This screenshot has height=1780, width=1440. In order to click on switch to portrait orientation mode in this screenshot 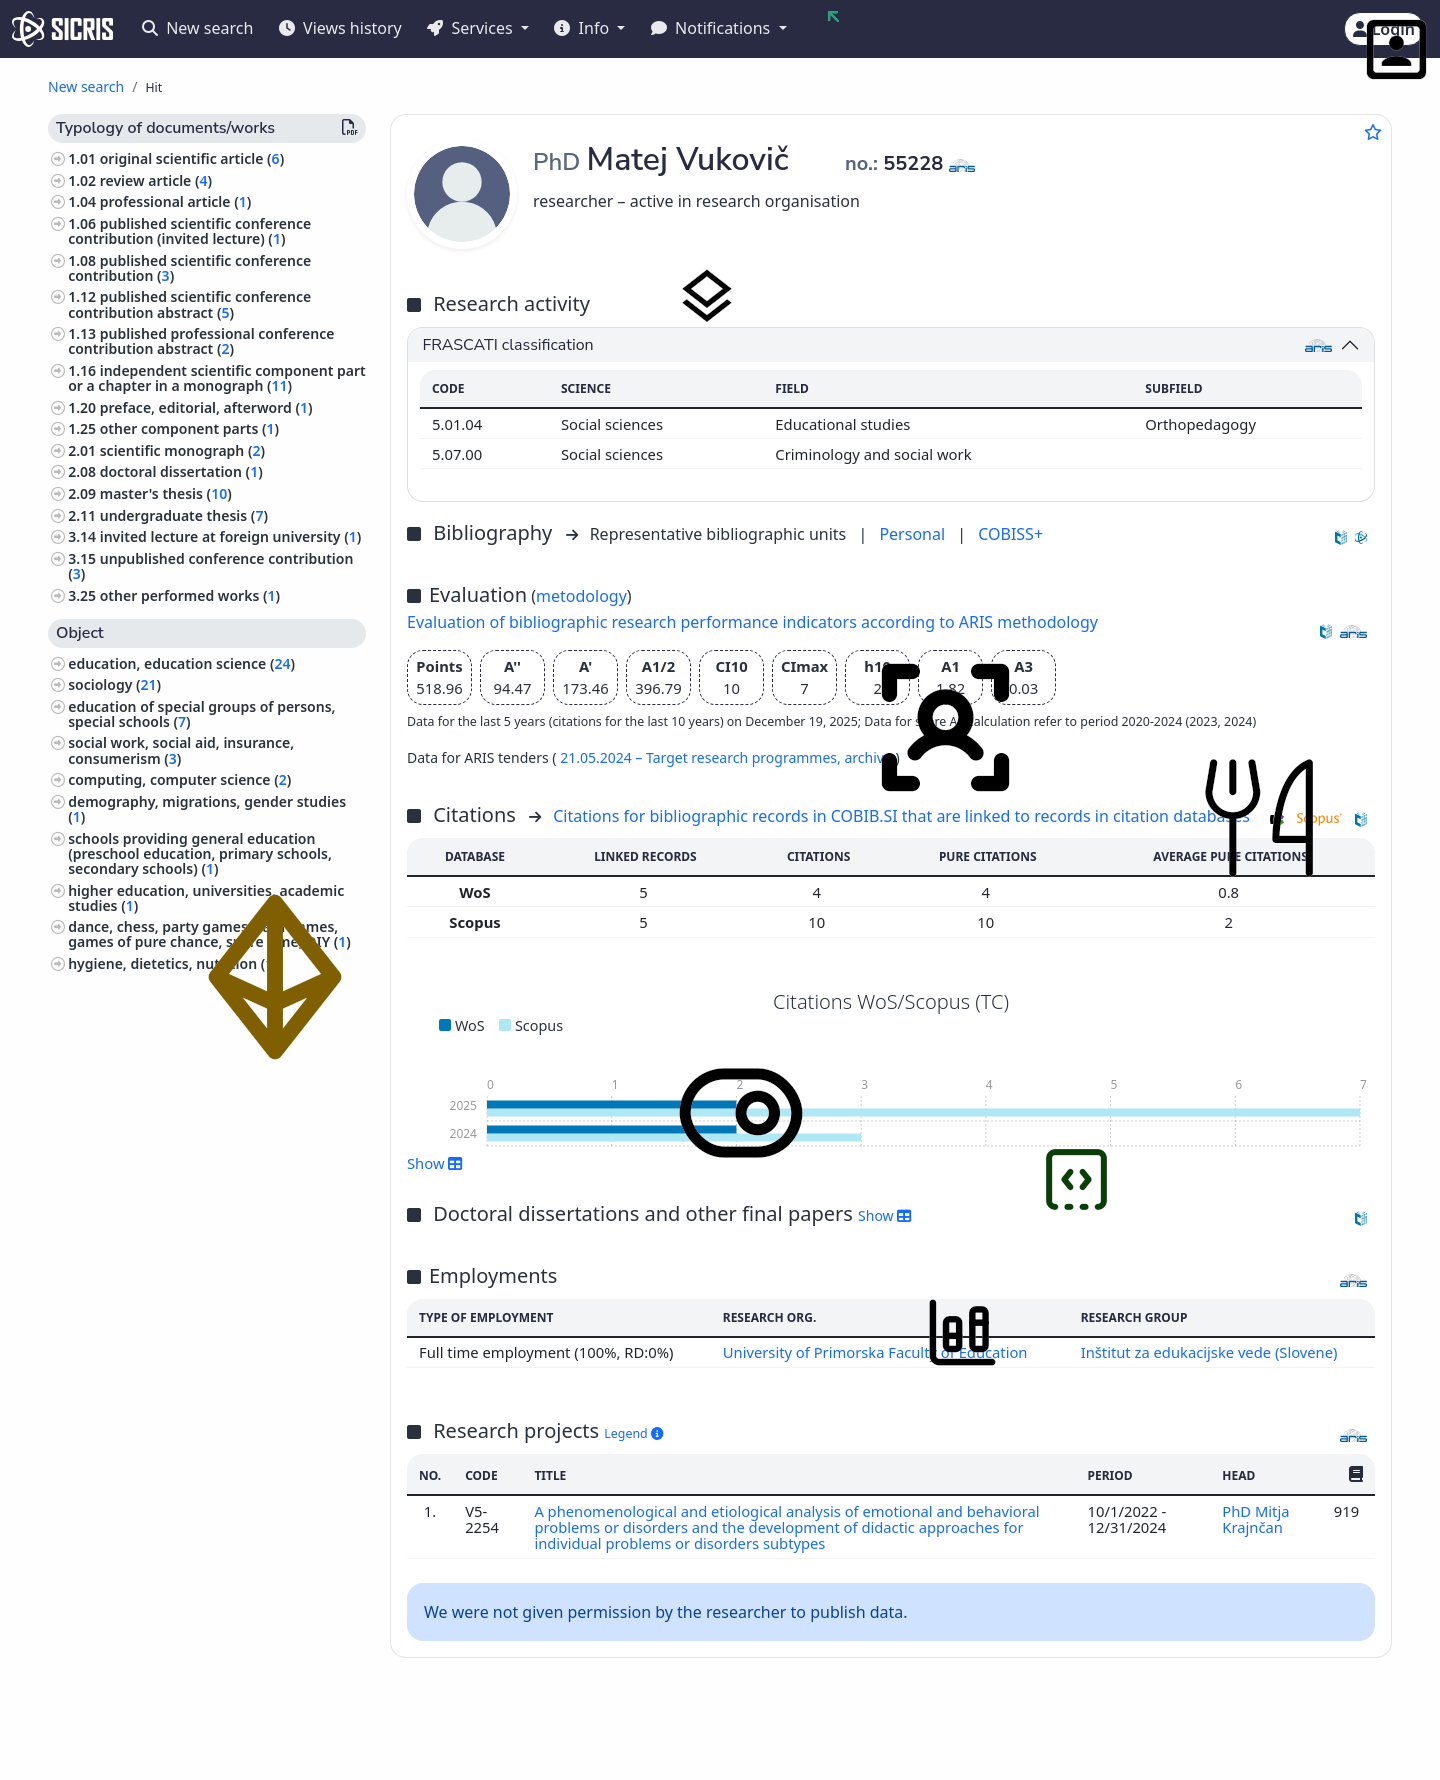, I will do `click(1396, 49)`.